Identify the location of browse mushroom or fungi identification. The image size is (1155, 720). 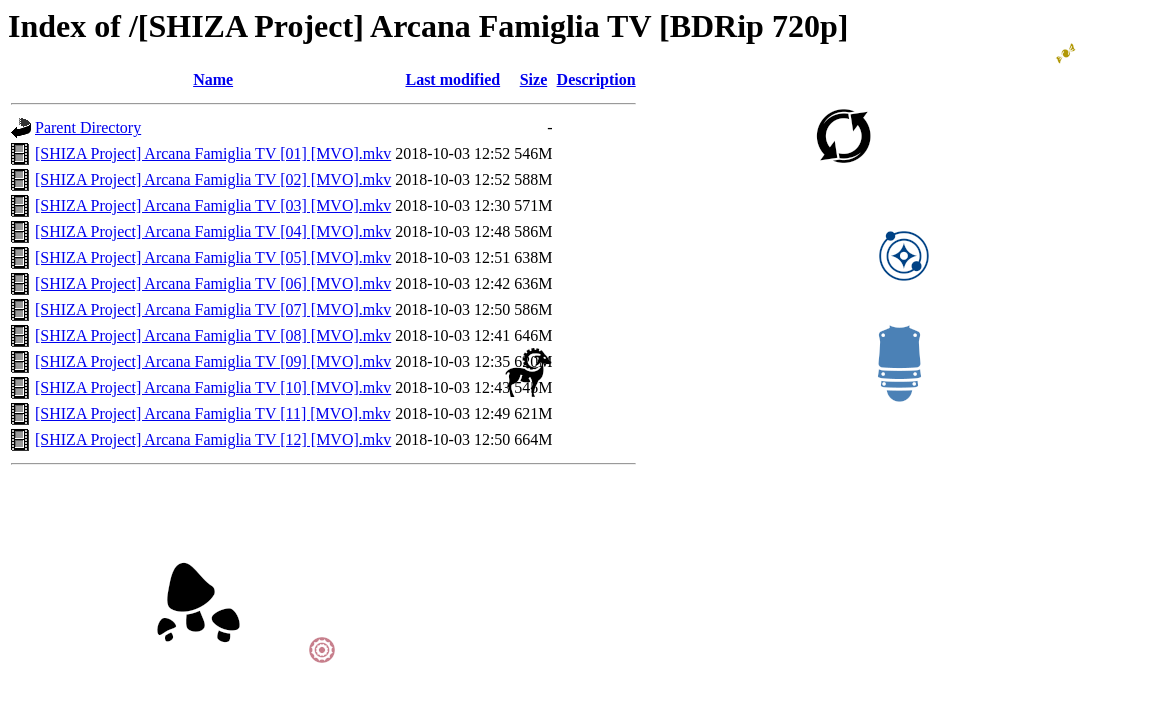
(198, 602).